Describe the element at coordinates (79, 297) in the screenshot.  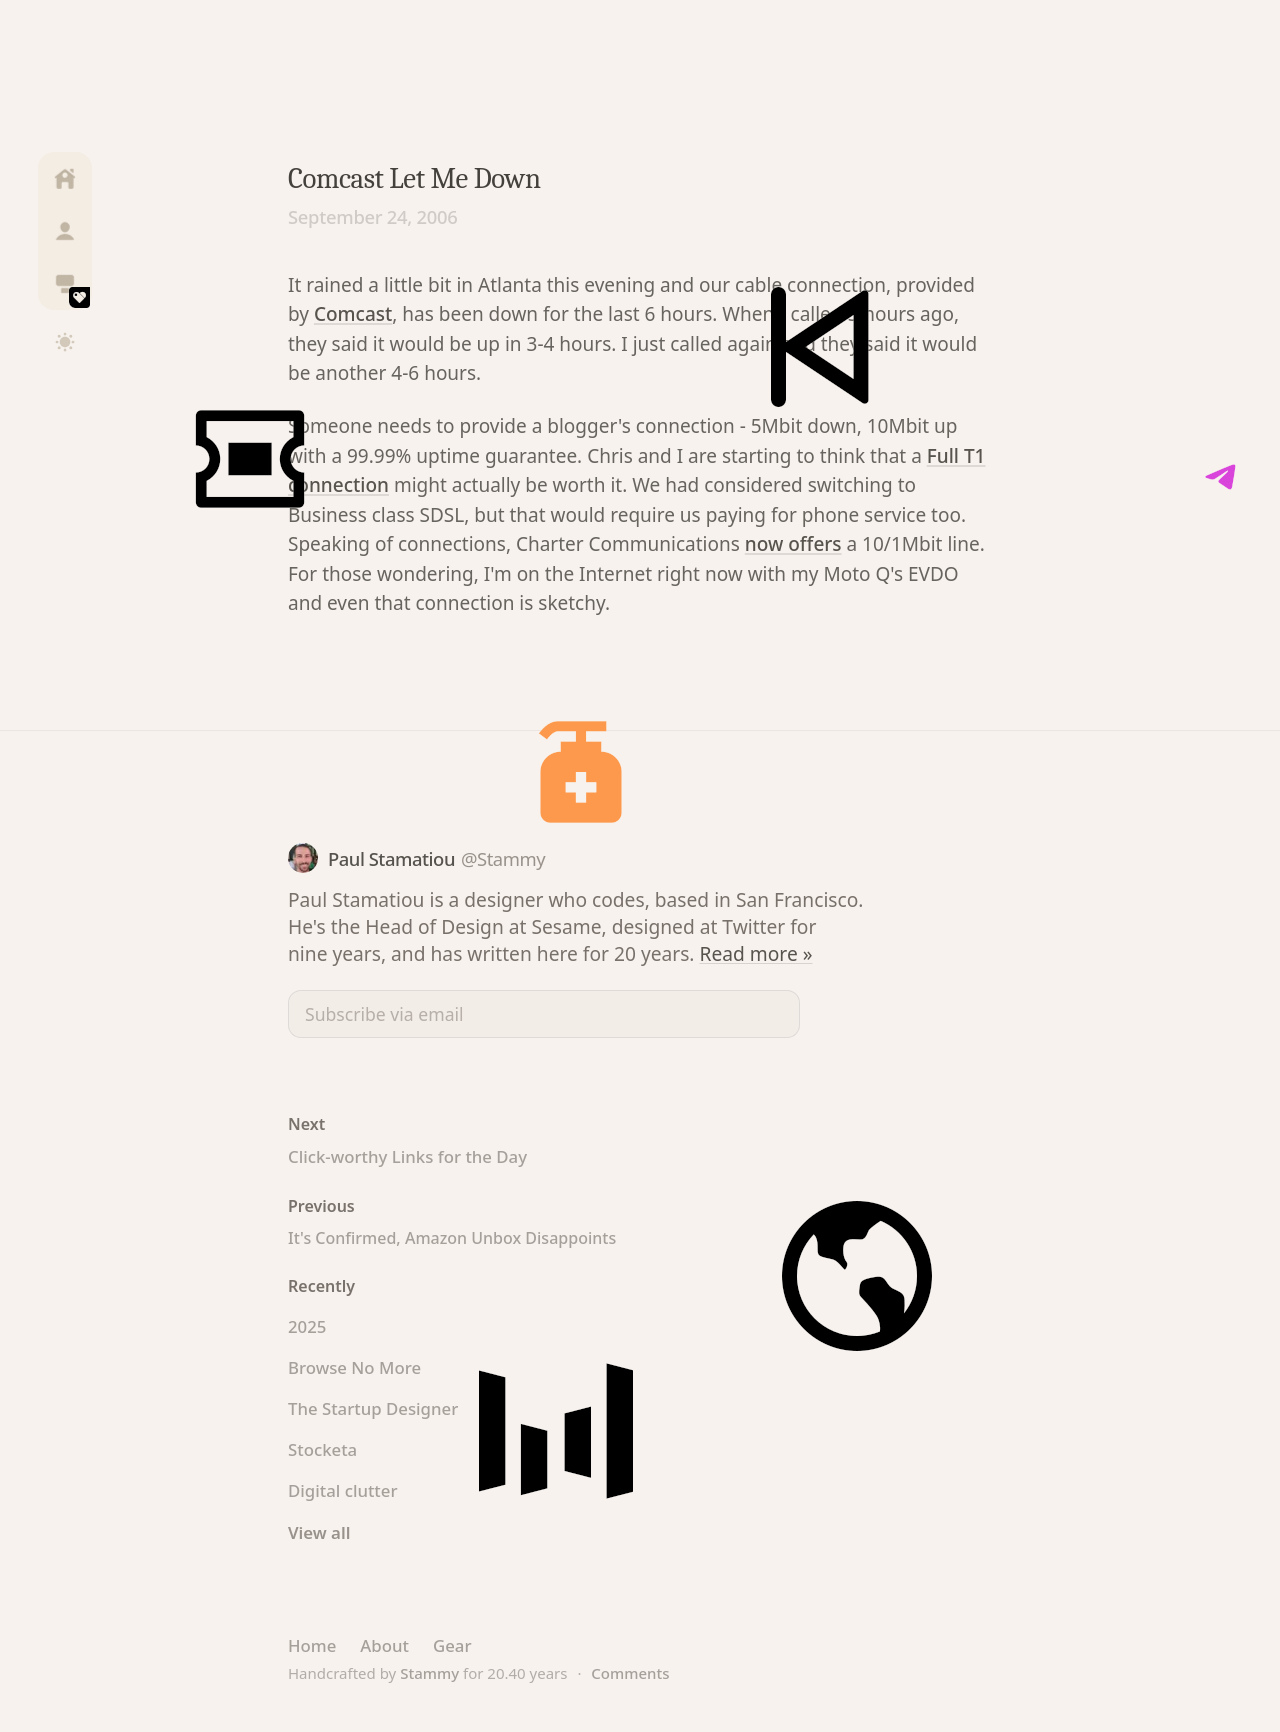
I see `visit payhip website or storefront` at that location.